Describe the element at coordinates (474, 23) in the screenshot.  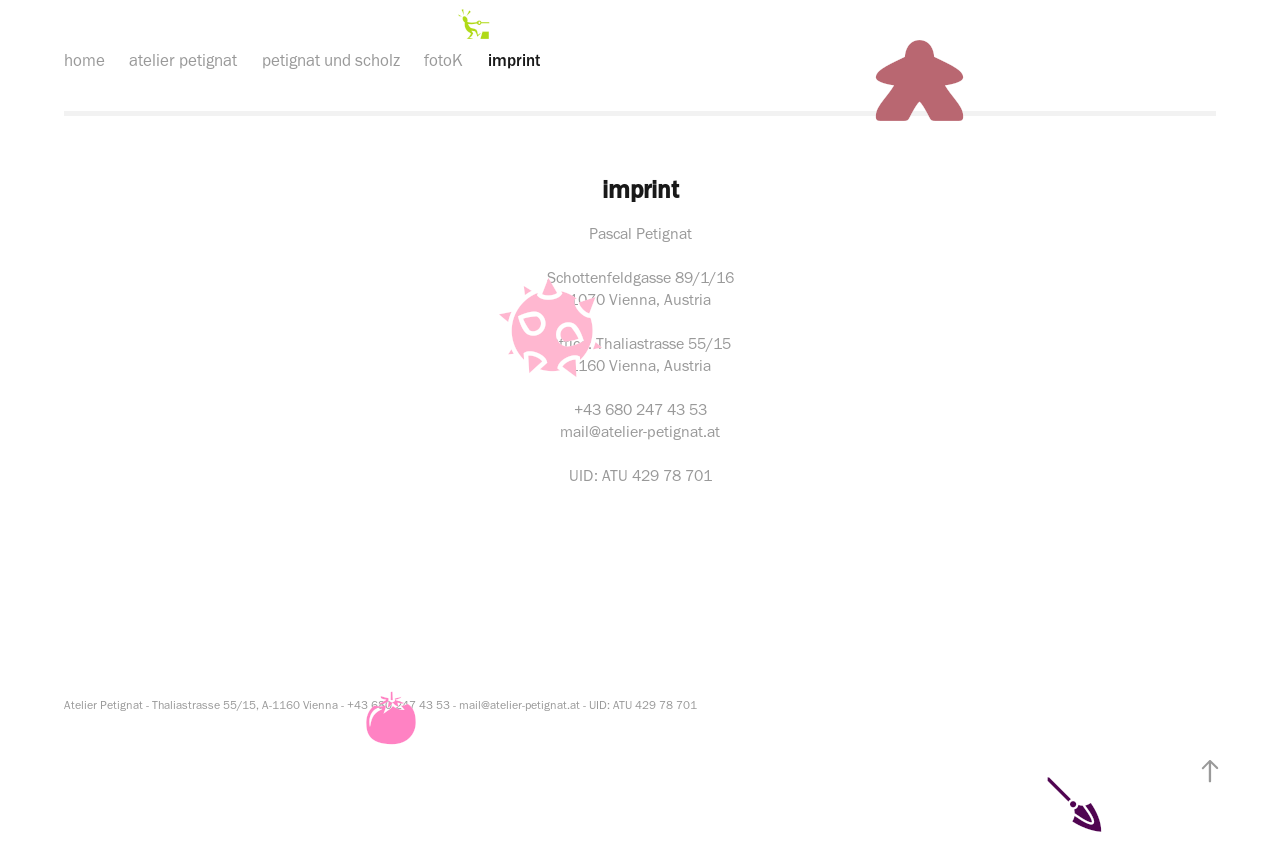
I see `pull or drag an object` at that location.